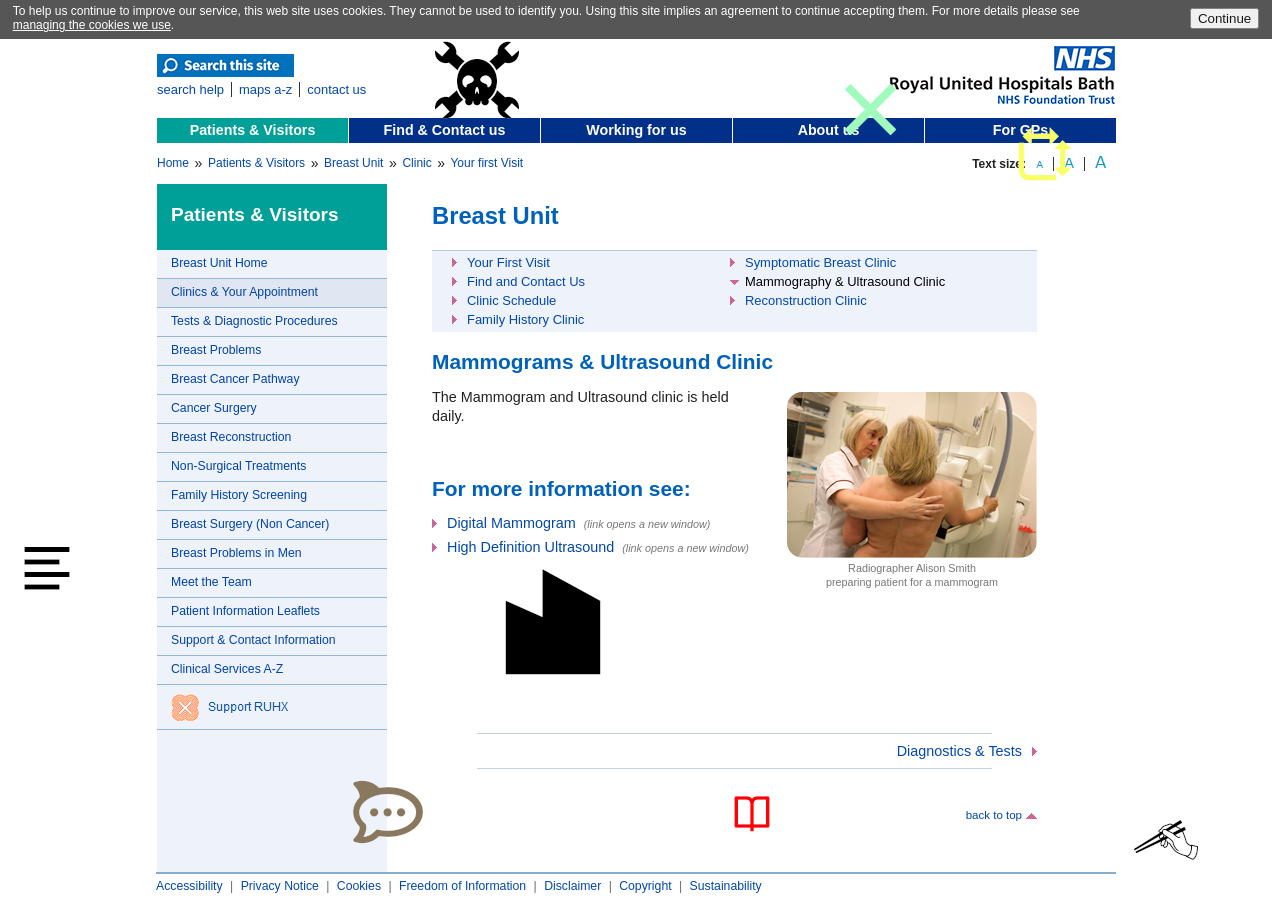 The width and height of the screenshot is (1272, 913). Describe the element at coordinates (477, 80) in the screenshot. I see `visit hackaday website or community` at that location.